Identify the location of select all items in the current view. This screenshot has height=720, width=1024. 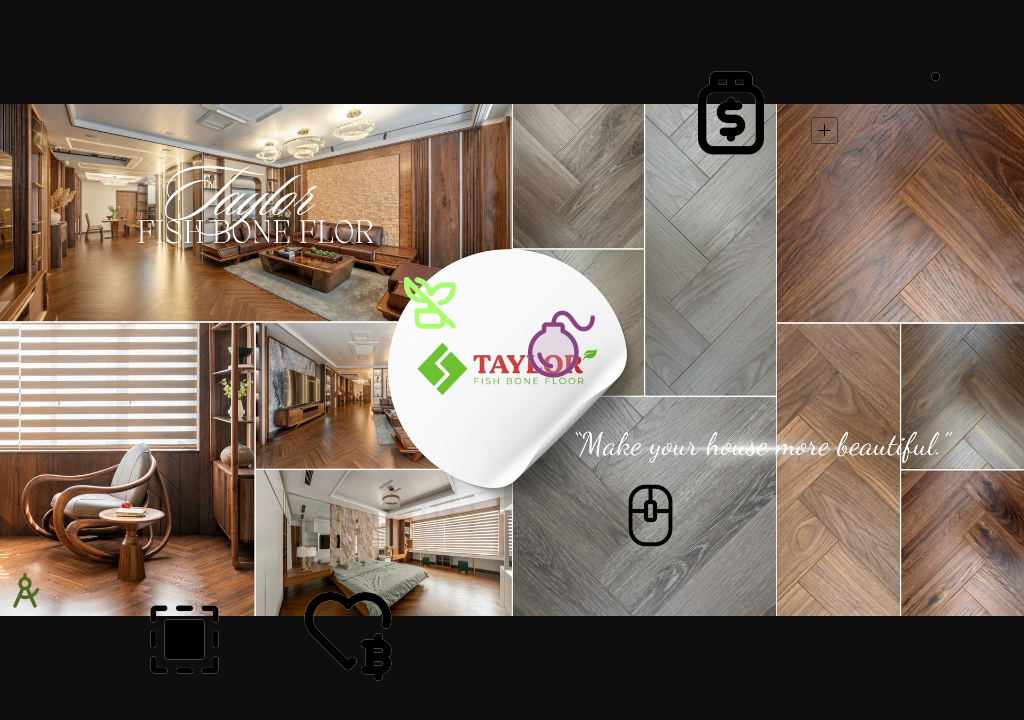
(184, 639).